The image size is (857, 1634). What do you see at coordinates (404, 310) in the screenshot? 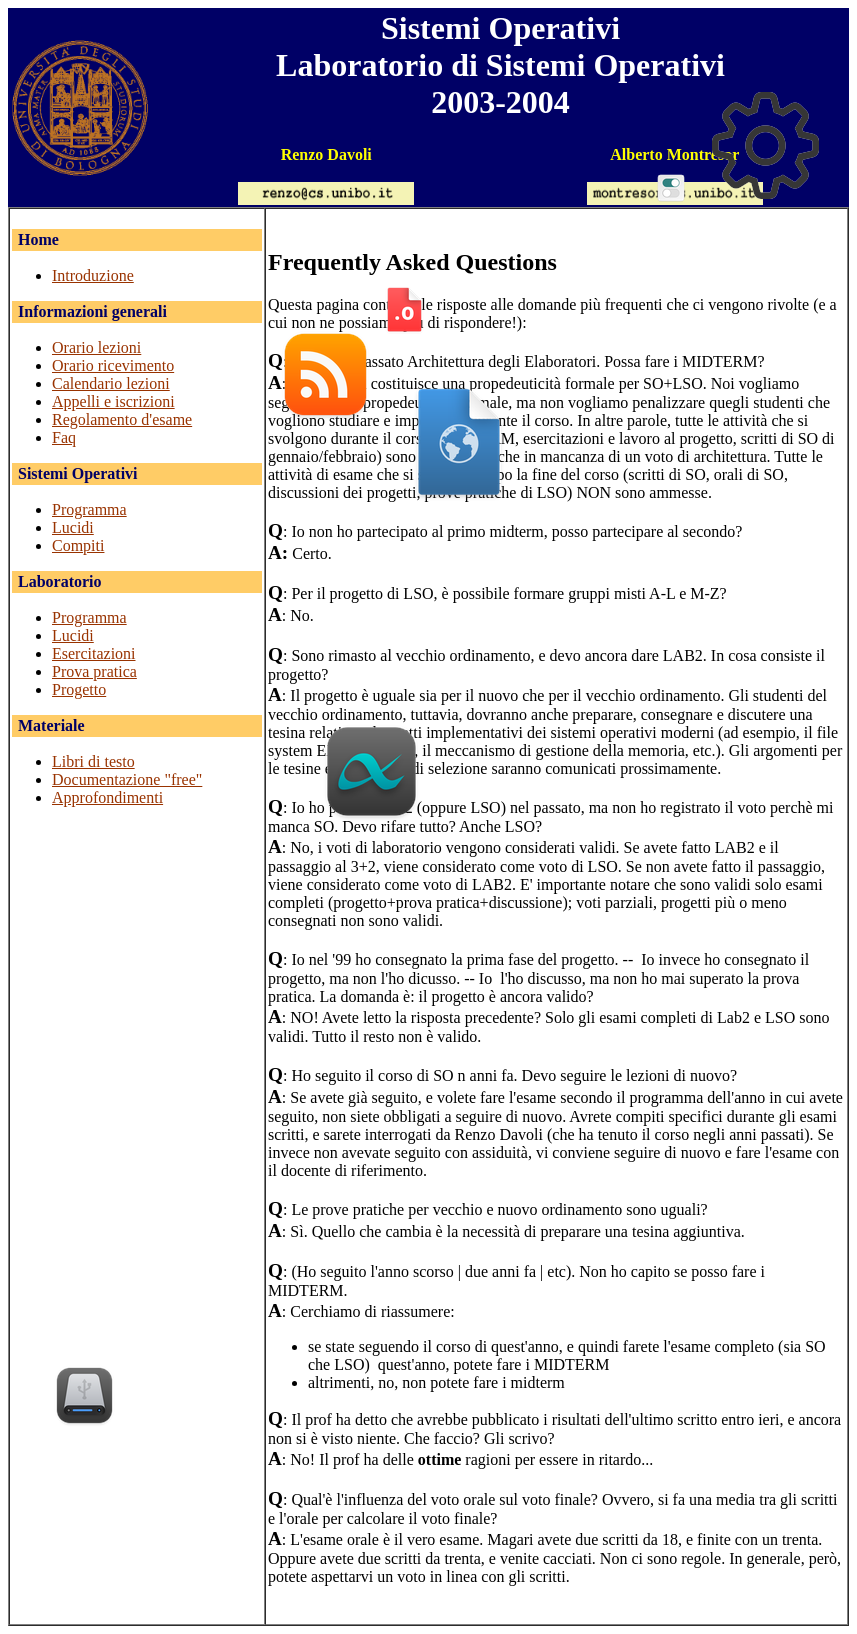
I see `object file type indicator` at bounding box center [404, 310].